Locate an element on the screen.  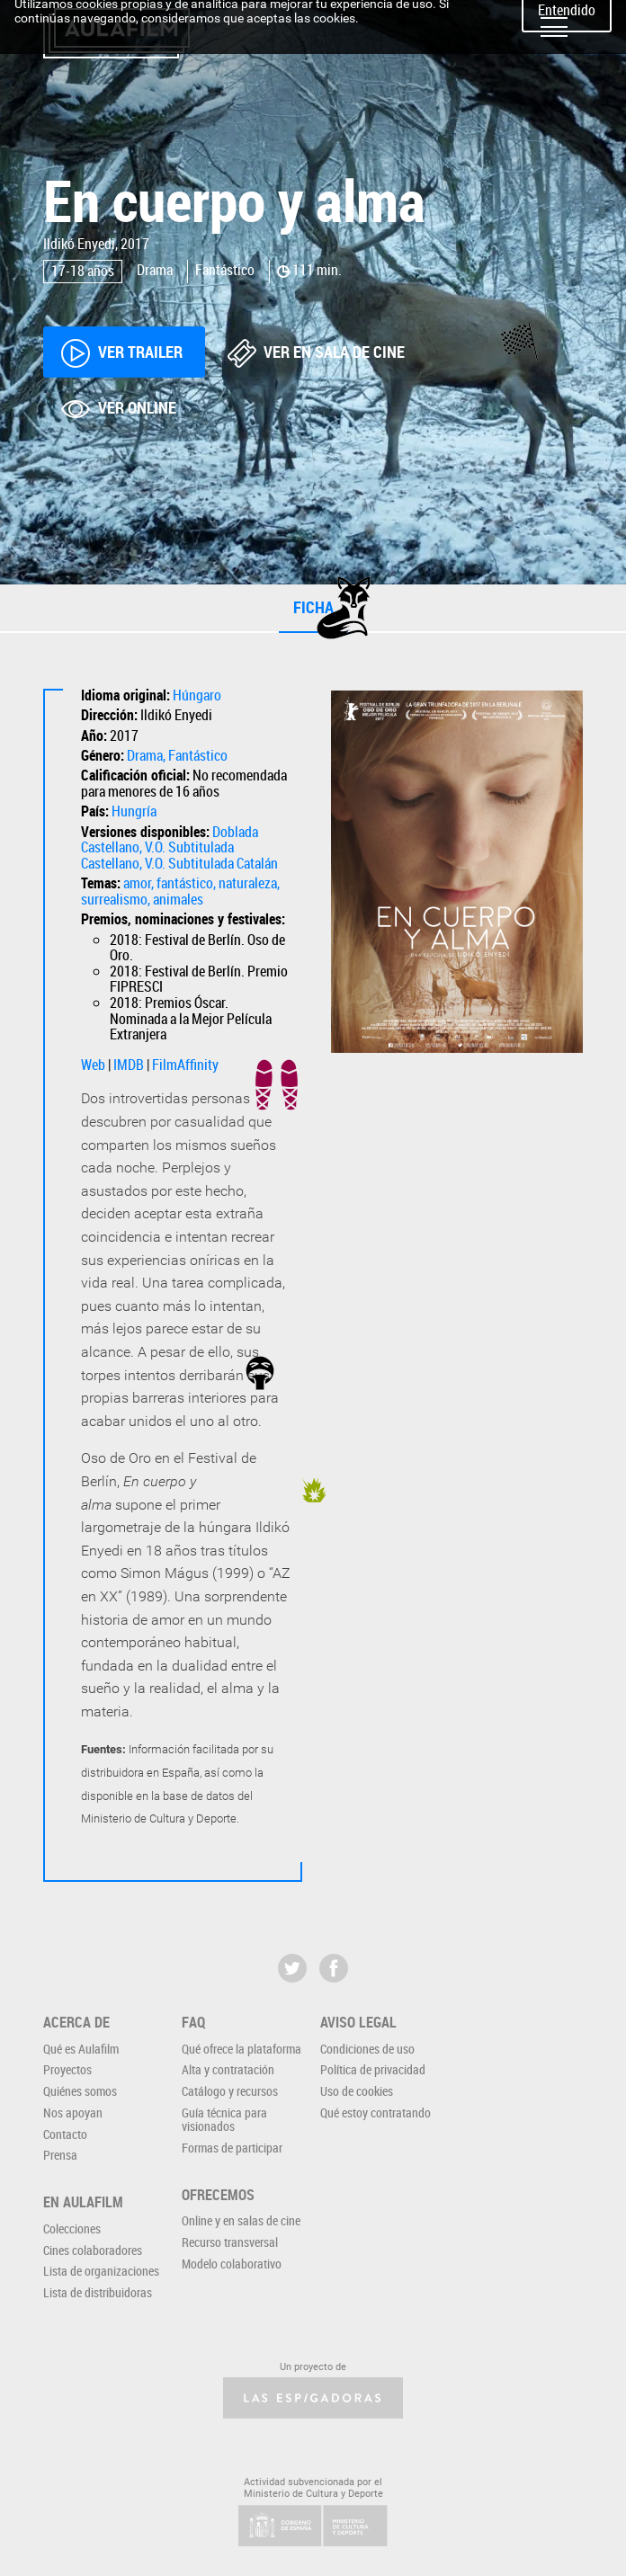
fox character or avatar icon is located at coordinates (344, 608).